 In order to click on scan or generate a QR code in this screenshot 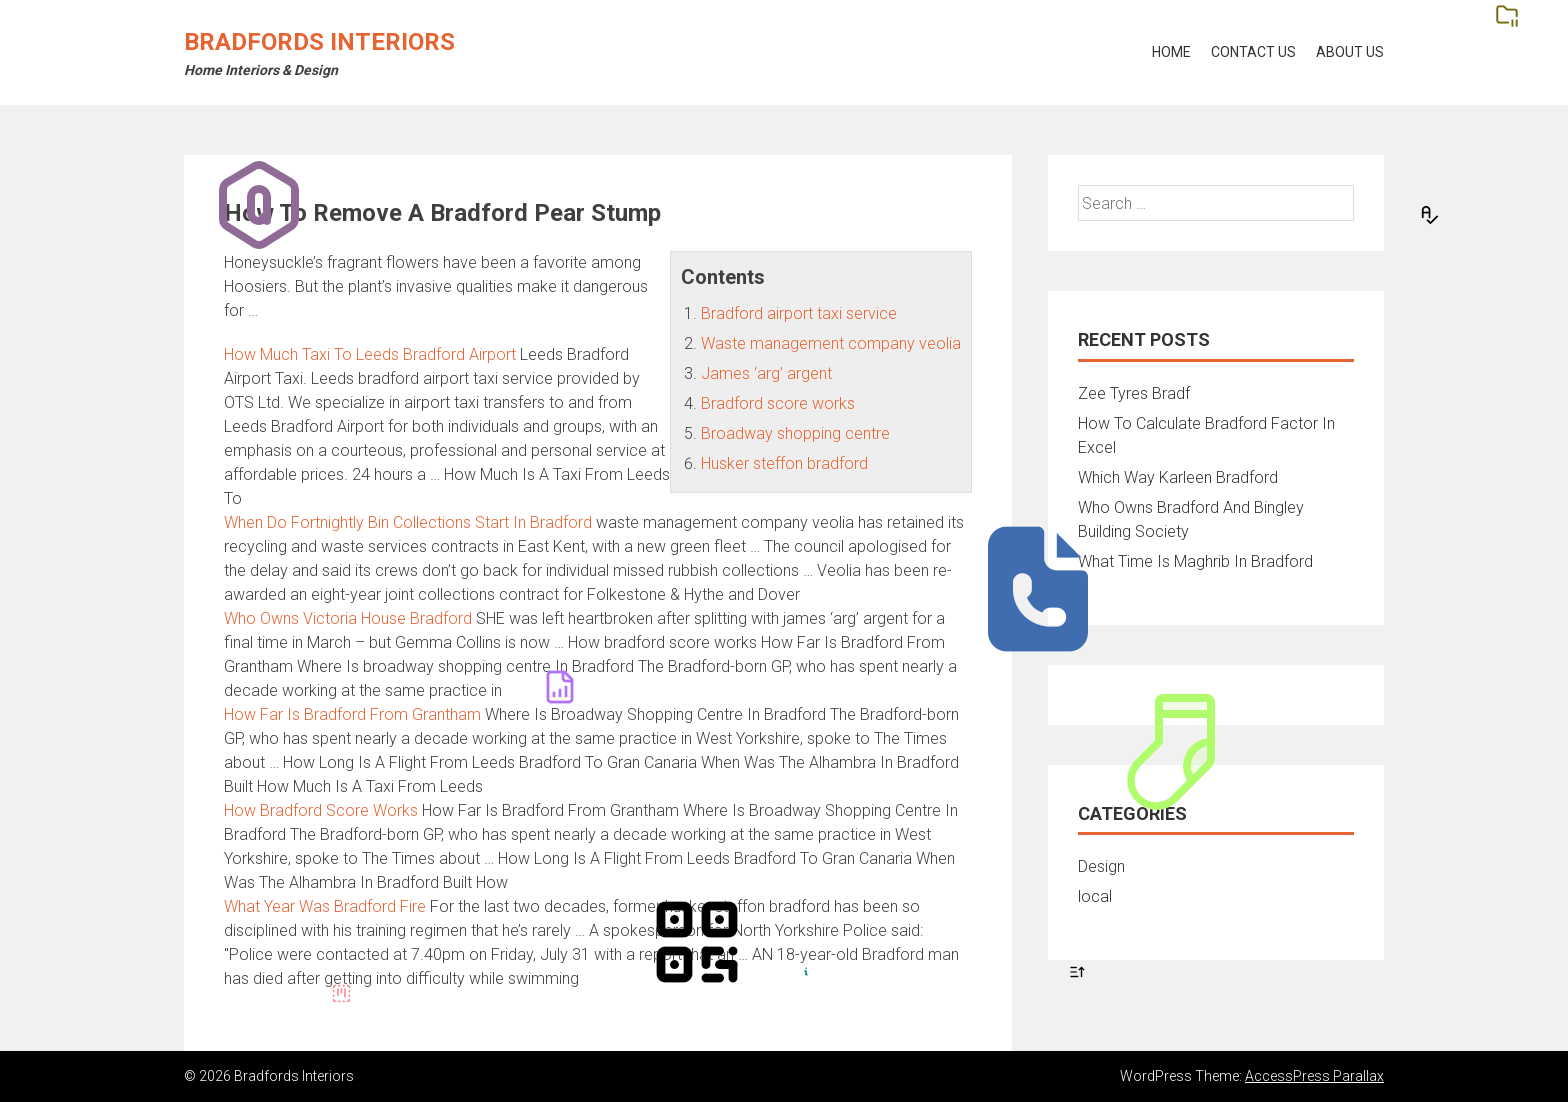, I will do `click(697, 942)`.